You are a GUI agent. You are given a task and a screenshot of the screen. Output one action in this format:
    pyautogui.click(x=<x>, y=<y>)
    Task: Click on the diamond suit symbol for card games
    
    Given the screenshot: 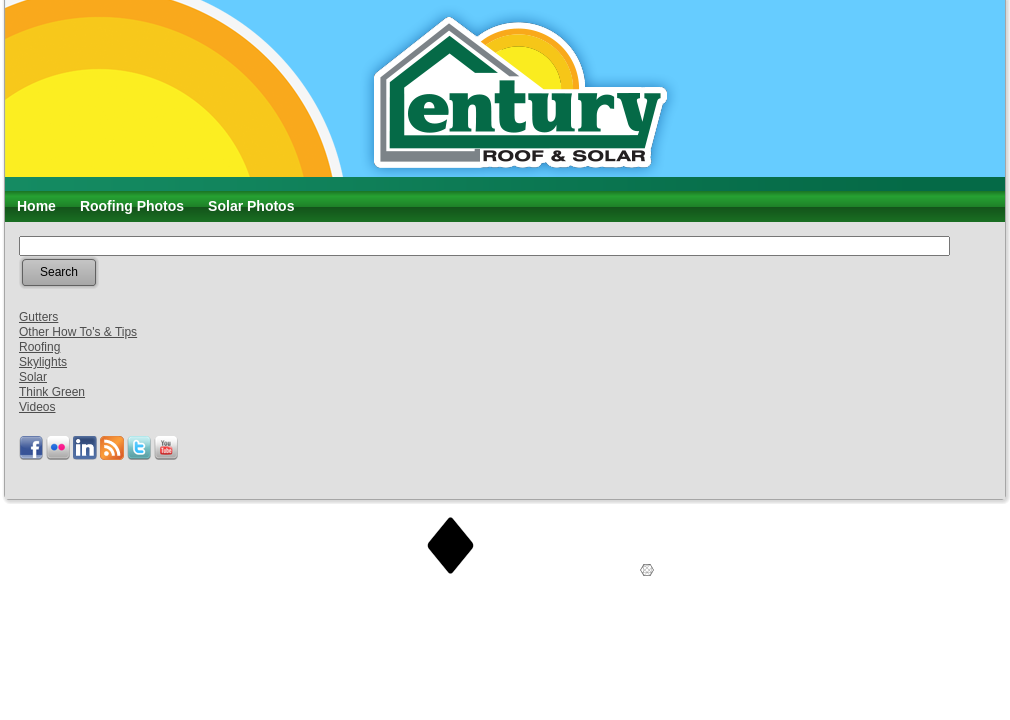 What is the action you would take?
    pyautogui.click(x=450, y=545)
    